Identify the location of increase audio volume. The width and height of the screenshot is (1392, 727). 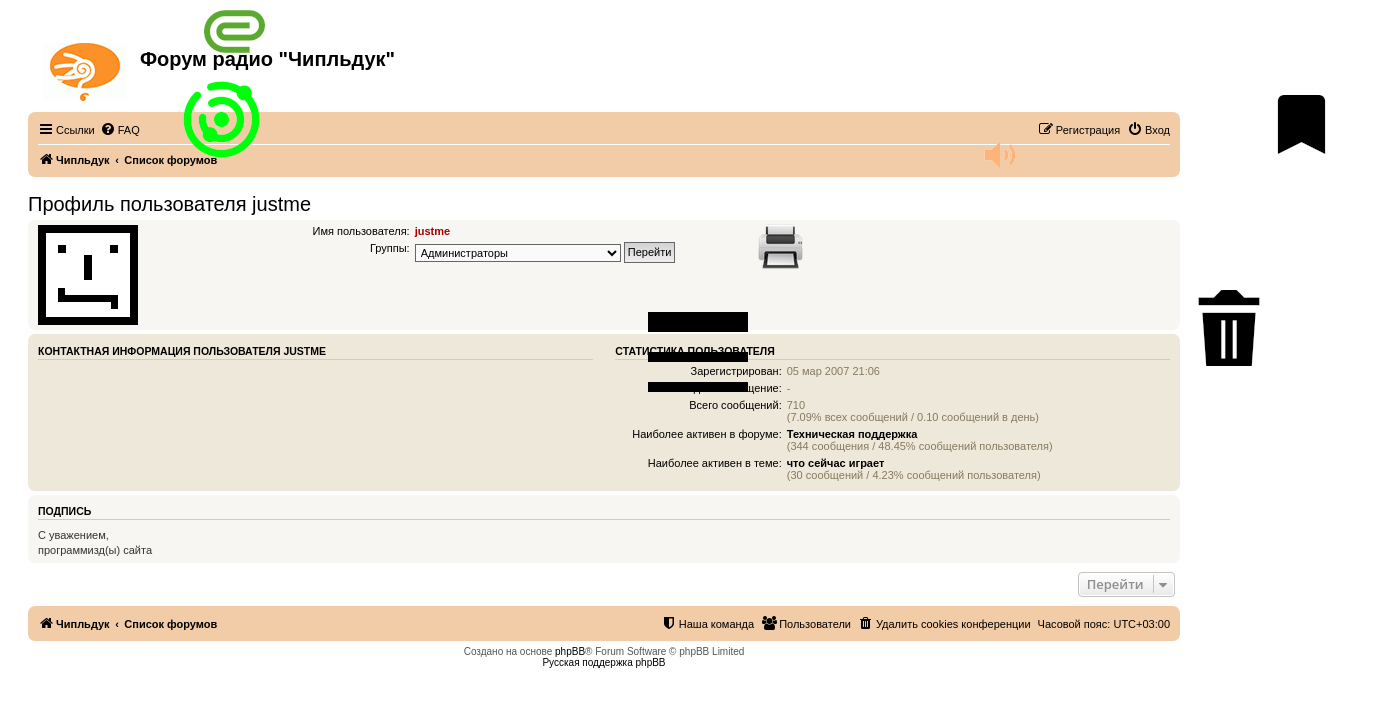
(1000, 155).